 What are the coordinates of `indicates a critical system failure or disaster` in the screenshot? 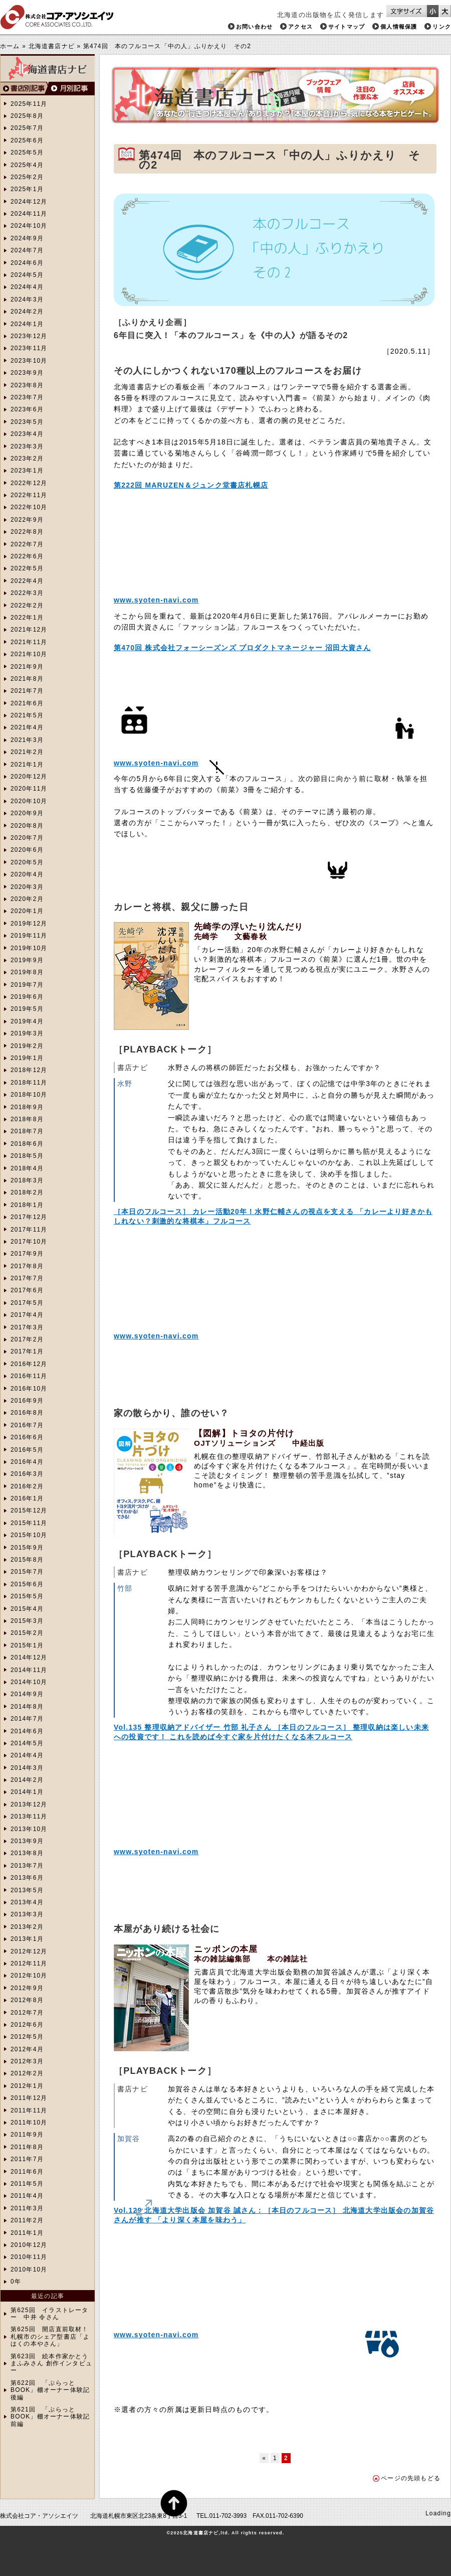 It's located at (381, 2341).